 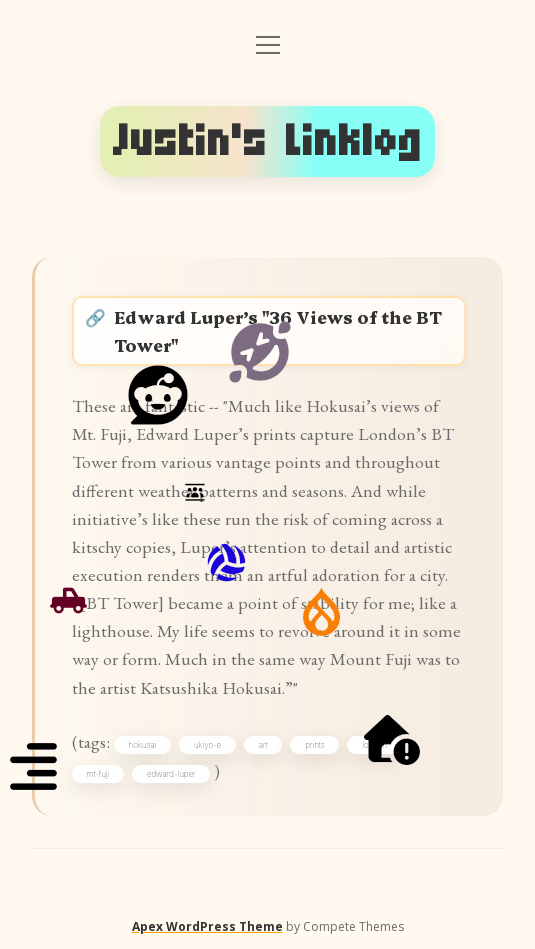 I want to click on open the Reddit app, so click(x=158, y=395).